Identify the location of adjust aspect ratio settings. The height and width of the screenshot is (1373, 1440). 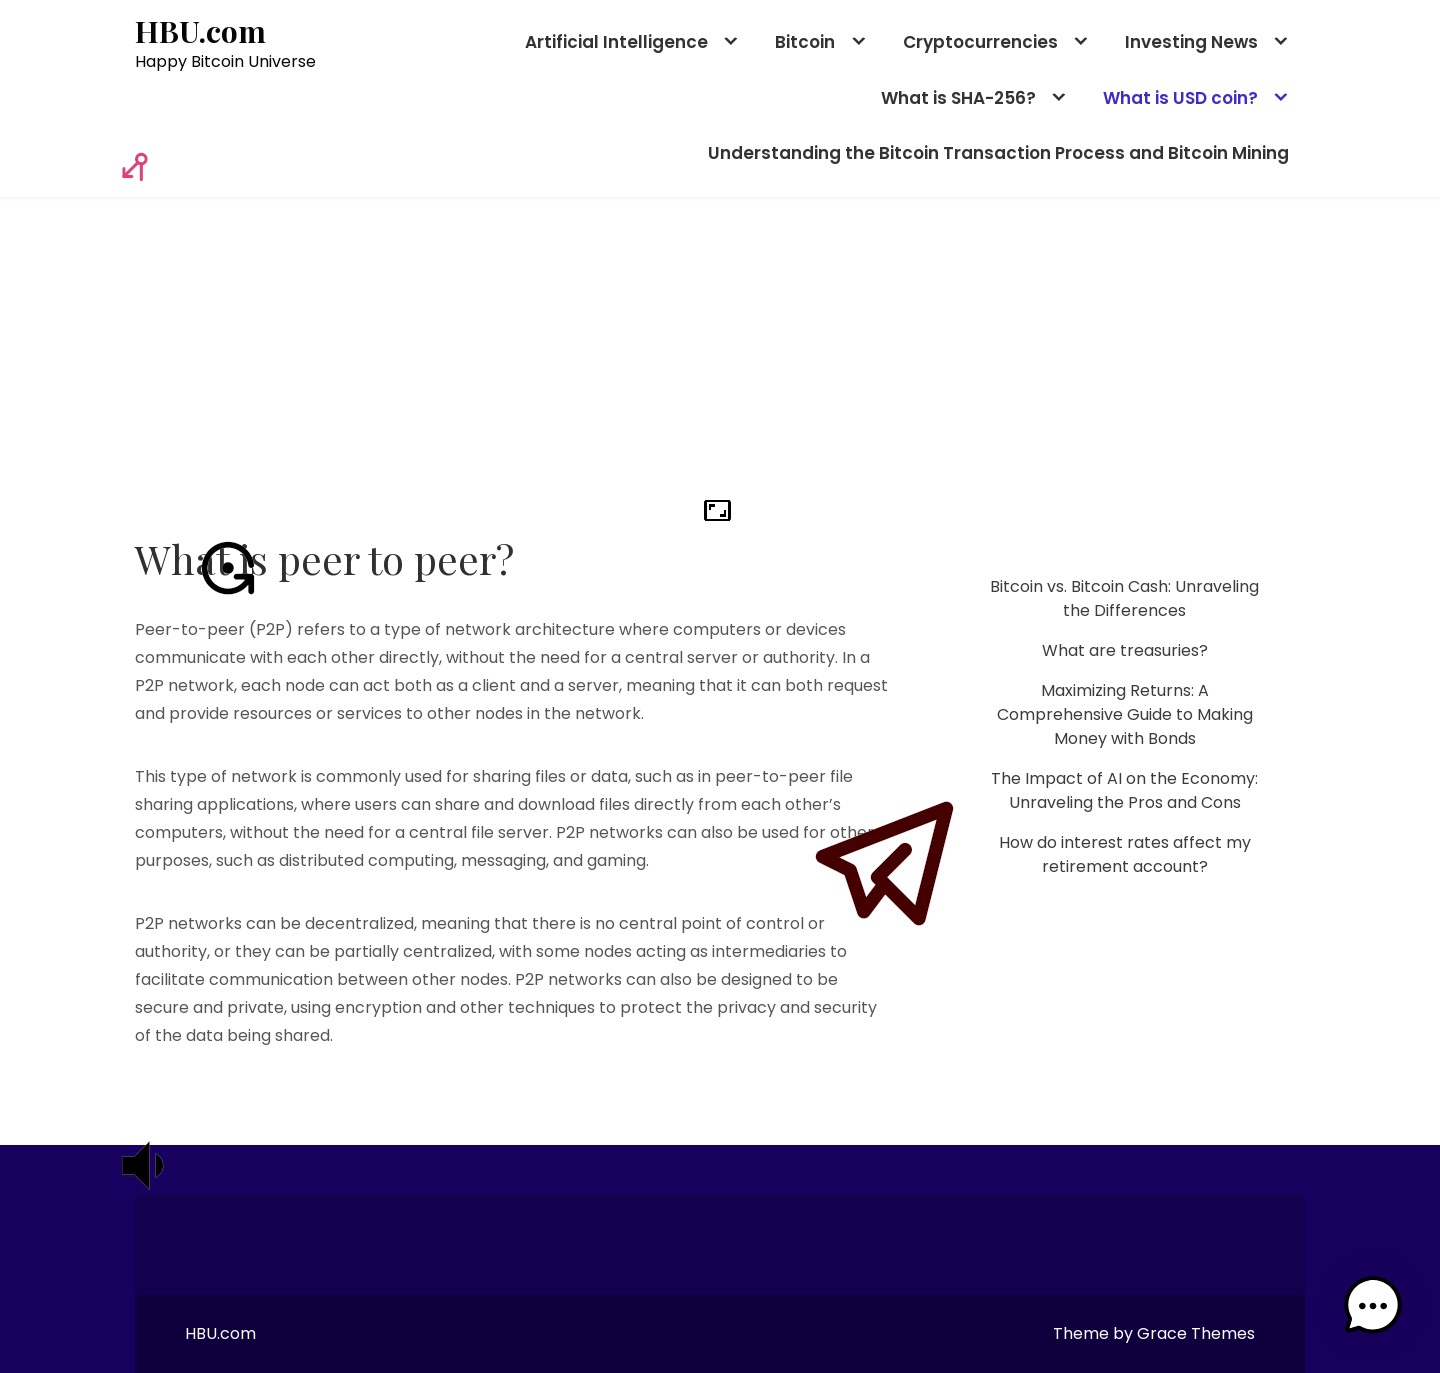
(717, 510).